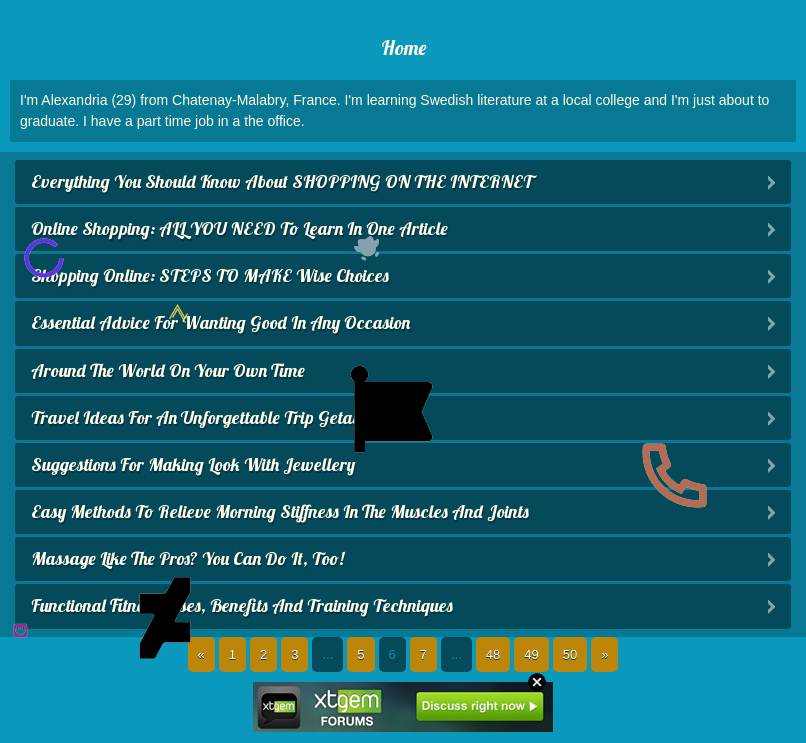 Image resolution: width=806 pixels, height=743 pixels. Describe the element at coordinates (20, 630) in the screenshot. I see `open GitLab repository` at that location.